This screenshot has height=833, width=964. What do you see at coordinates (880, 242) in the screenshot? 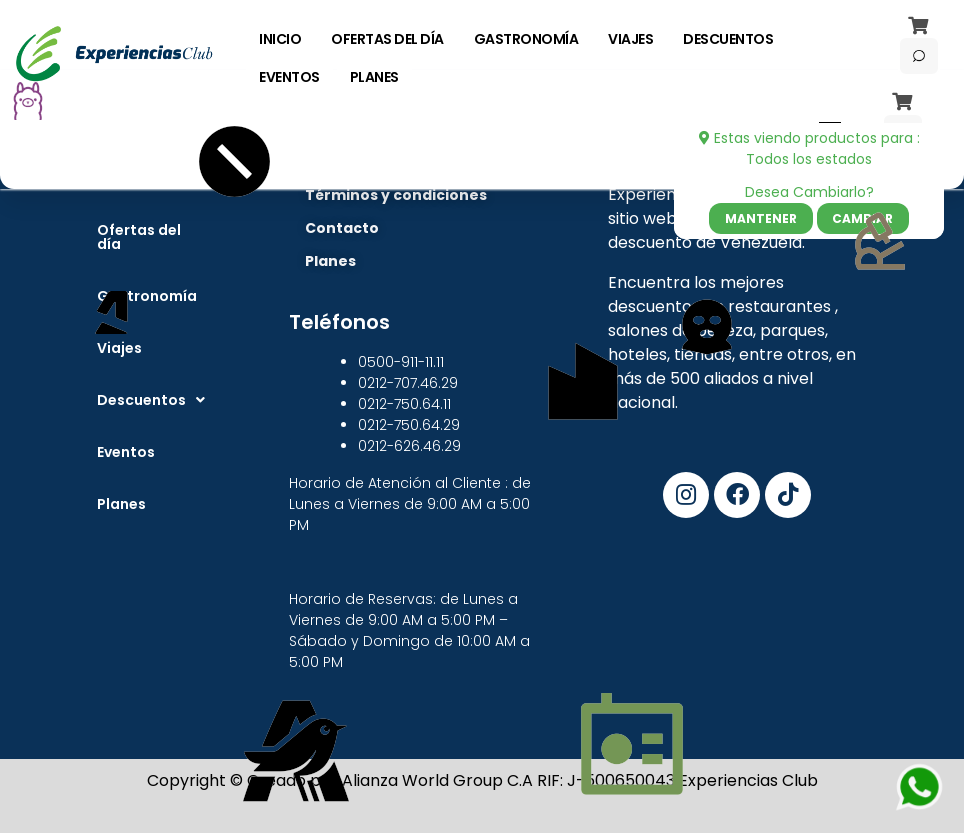
I see `access lab results or diagnostics` at bounding box center [880, 242].